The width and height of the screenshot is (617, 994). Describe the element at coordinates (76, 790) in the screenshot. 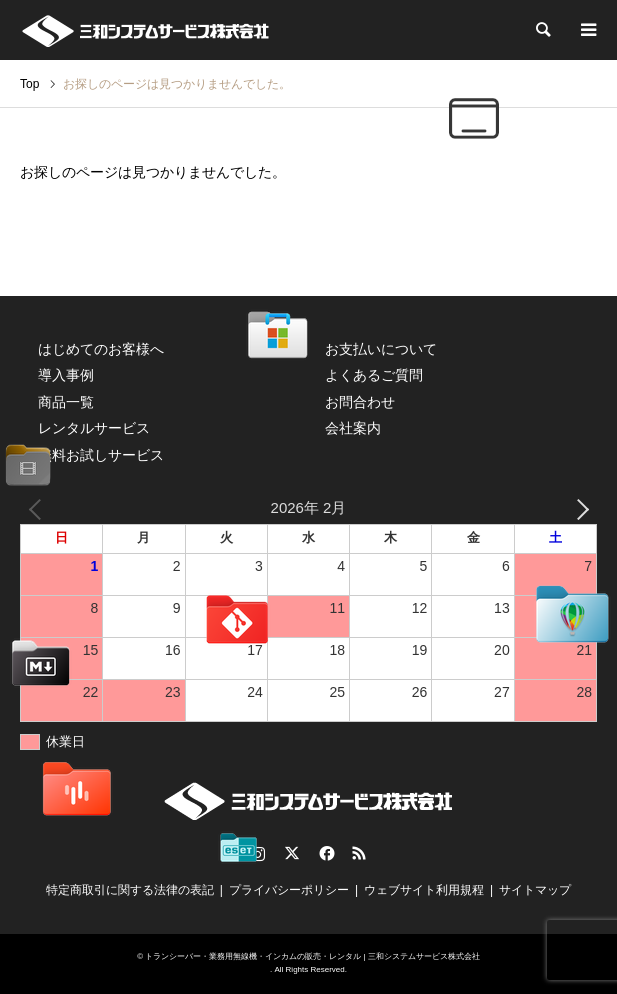

I see `open Wondershare EdrawInfo project files` at that location.